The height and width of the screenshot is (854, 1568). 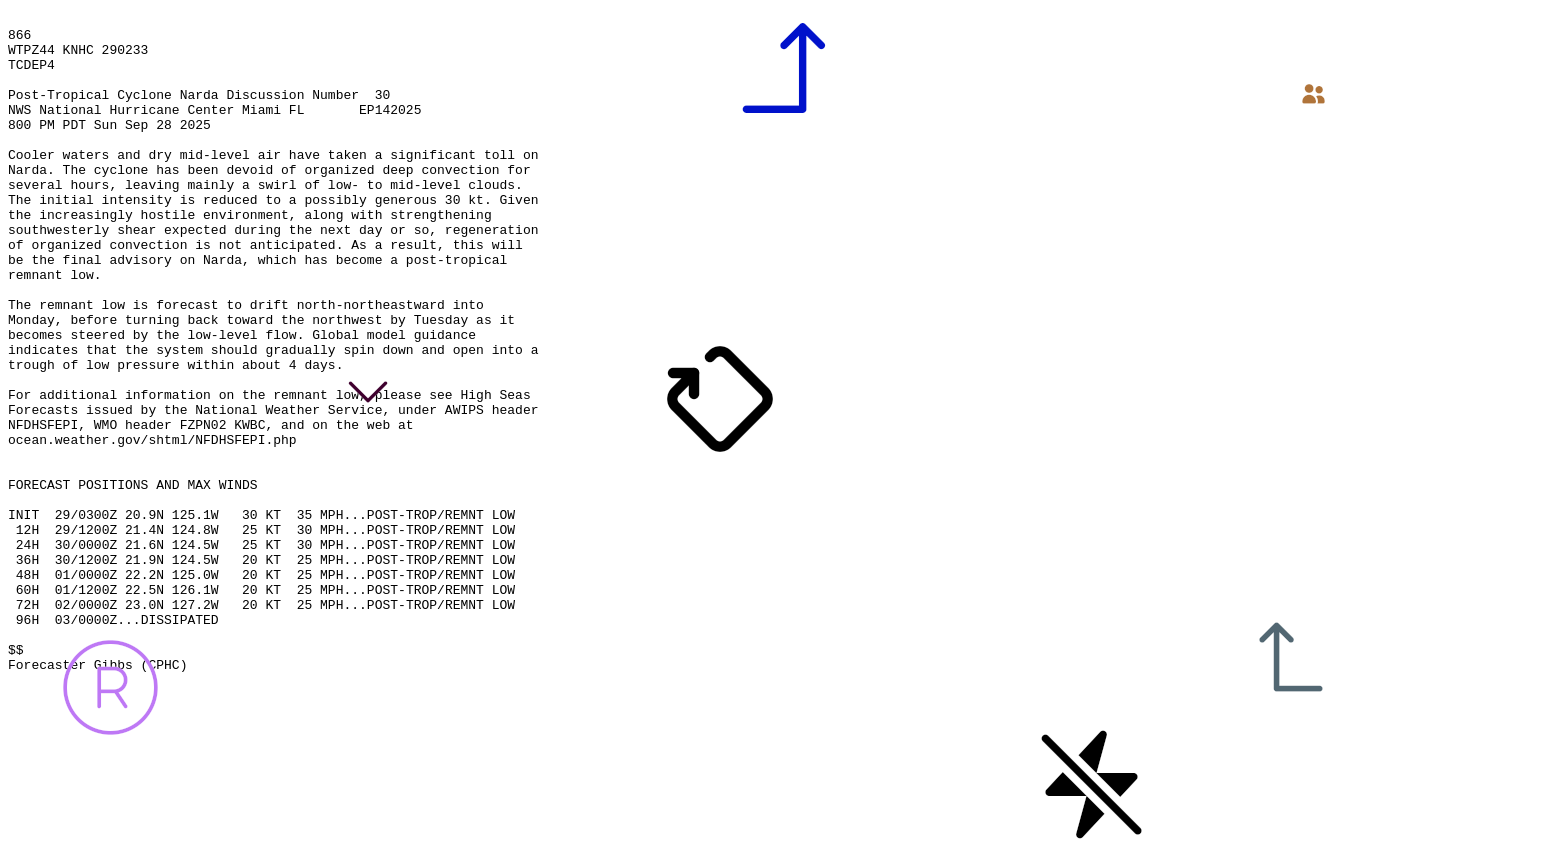 I want to click on indicates registered trademark status, so click(x=110, y=687).